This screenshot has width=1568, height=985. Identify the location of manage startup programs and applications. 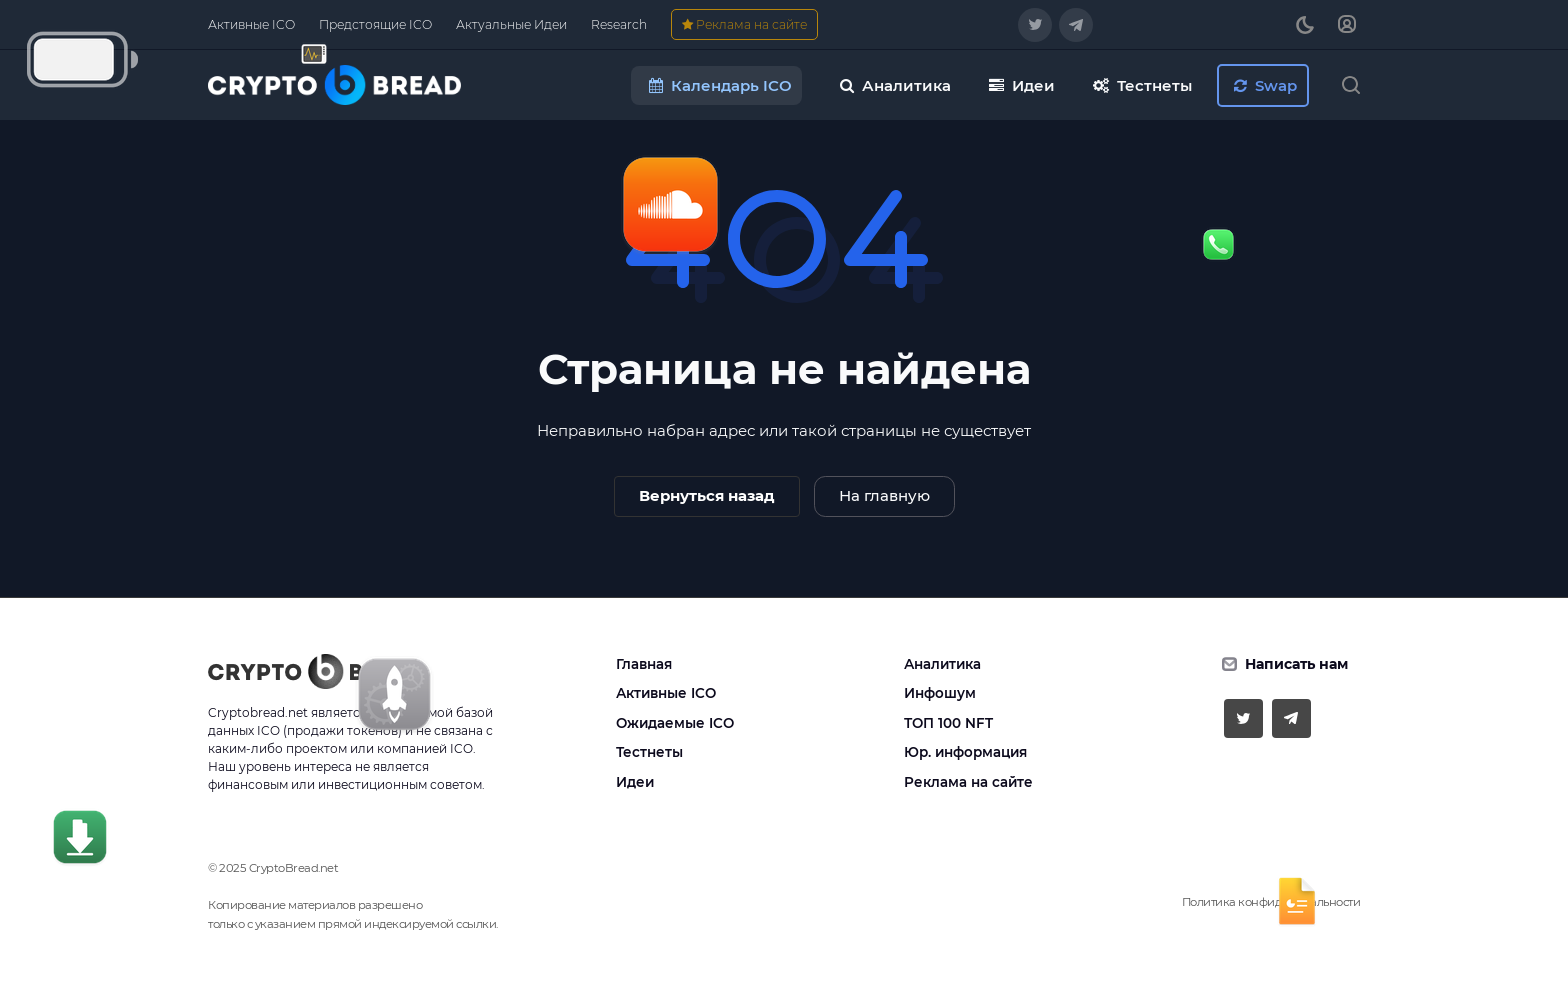
(394, 695).